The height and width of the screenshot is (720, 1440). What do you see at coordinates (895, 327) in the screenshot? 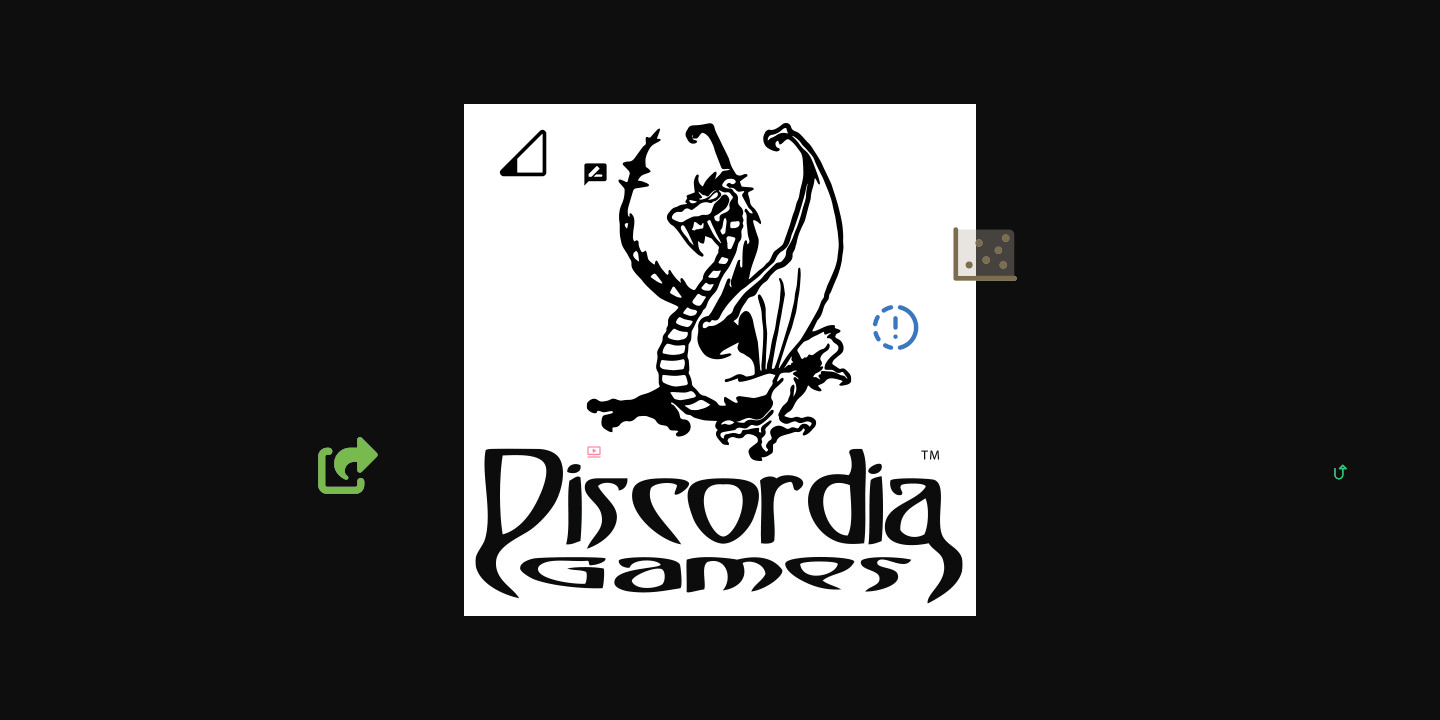
I see `indicates a task in progress with a warning or issue` at bounding box center [895, 327].